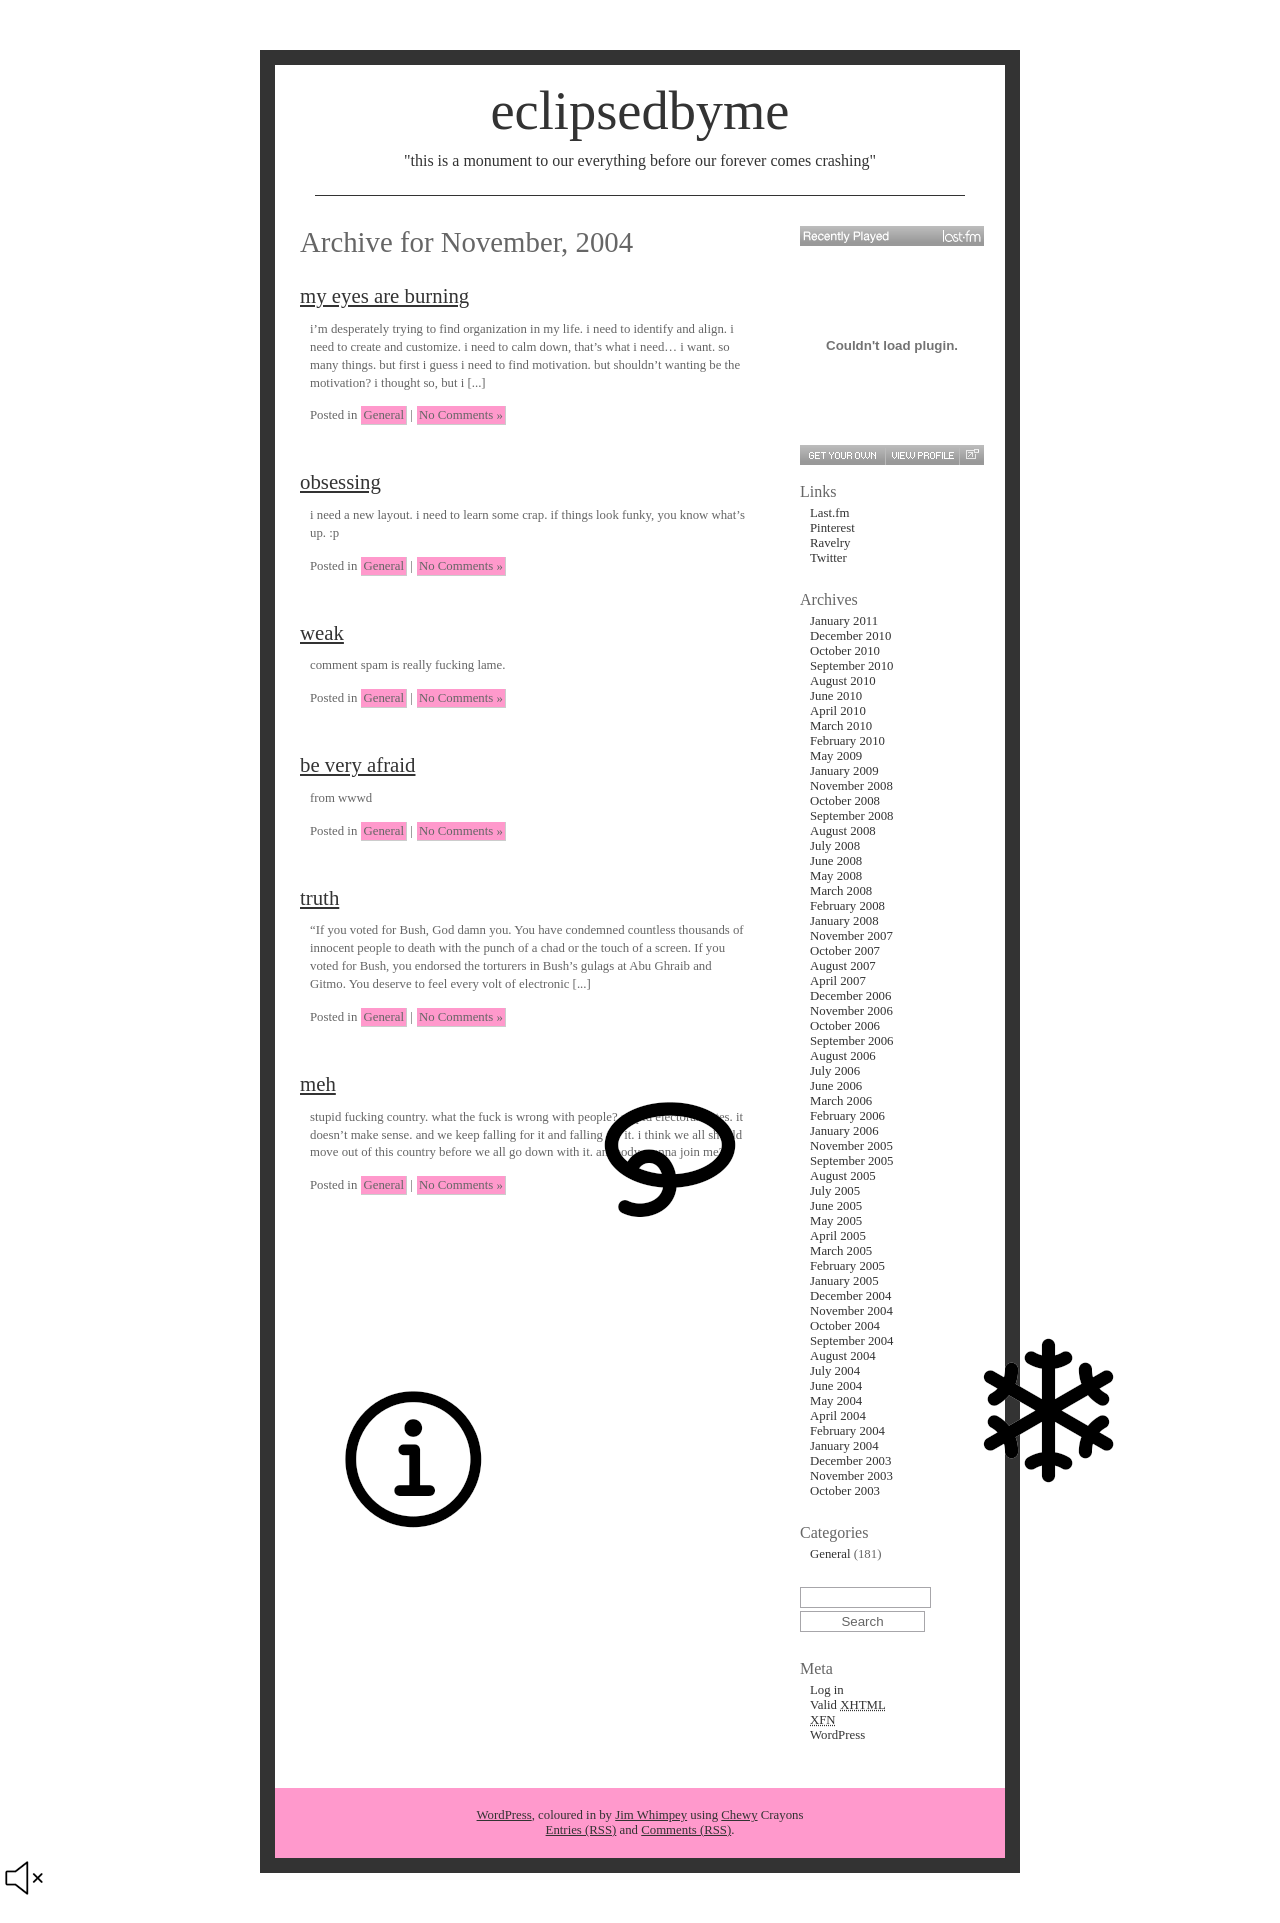 The height and width of the screenshot is (1923, 1280). What do you see at coordinates (22, 1878) in the screenshot?
I see `mute audio or sound` at bounding box center [22, 1878].